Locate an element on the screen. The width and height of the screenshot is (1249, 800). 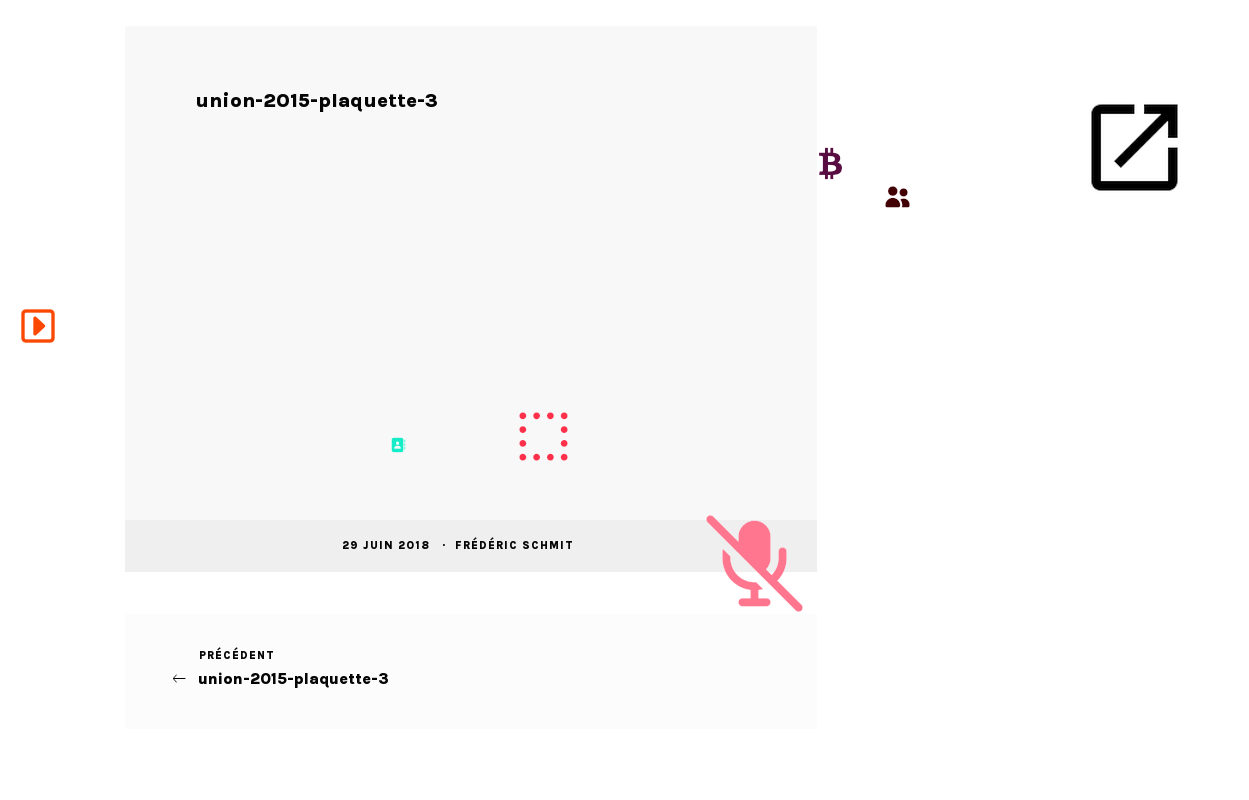
mute your microphone is located at coordinates (754, 563).